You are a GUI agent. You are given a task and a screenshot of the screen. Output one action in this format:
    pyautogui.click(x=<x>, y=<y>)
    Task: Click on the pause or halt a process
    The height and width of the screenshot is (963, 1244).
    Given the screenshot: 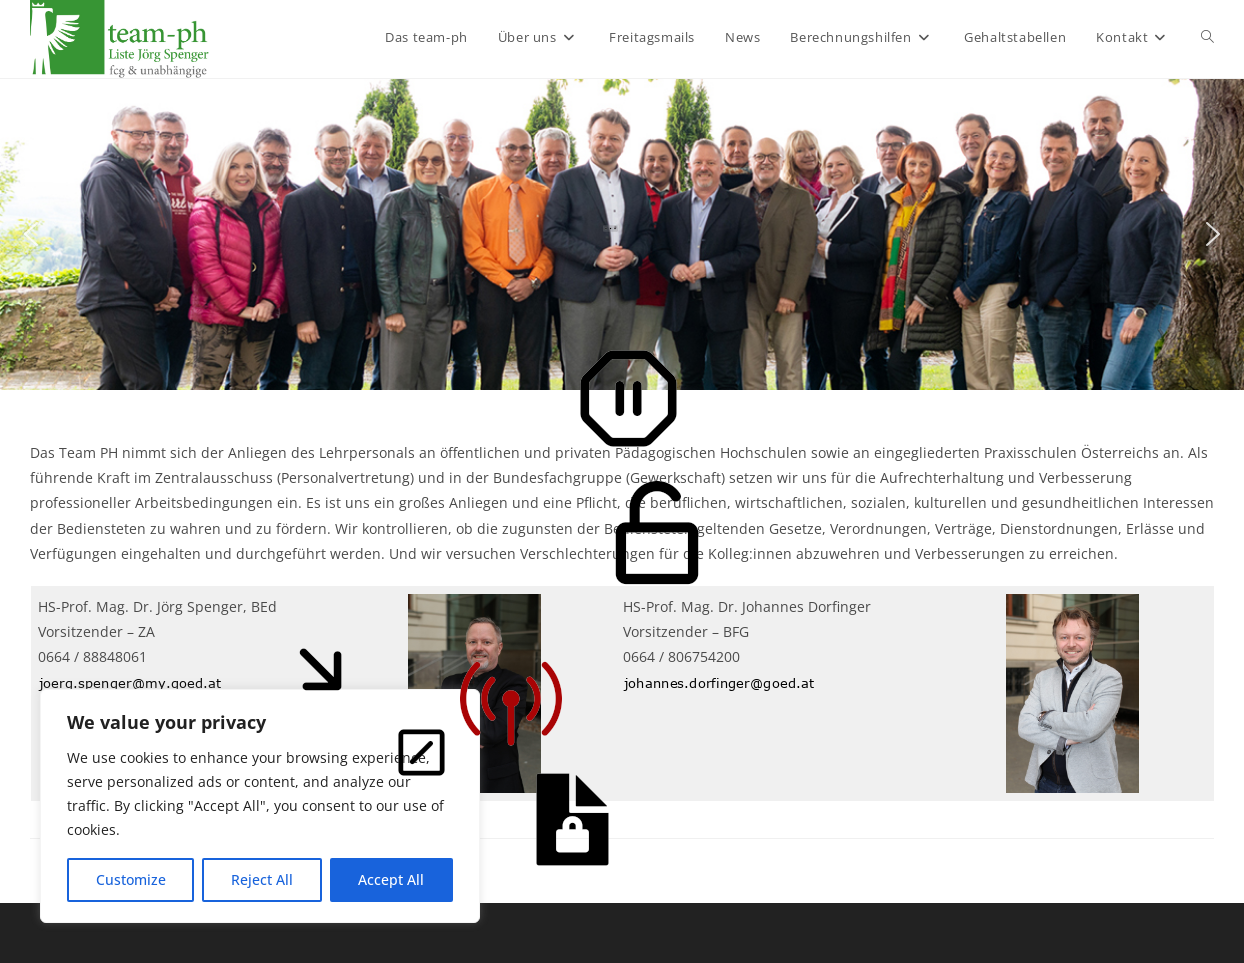 What is the action you would take?
    pyautogui.click(x=628, y=398)
    